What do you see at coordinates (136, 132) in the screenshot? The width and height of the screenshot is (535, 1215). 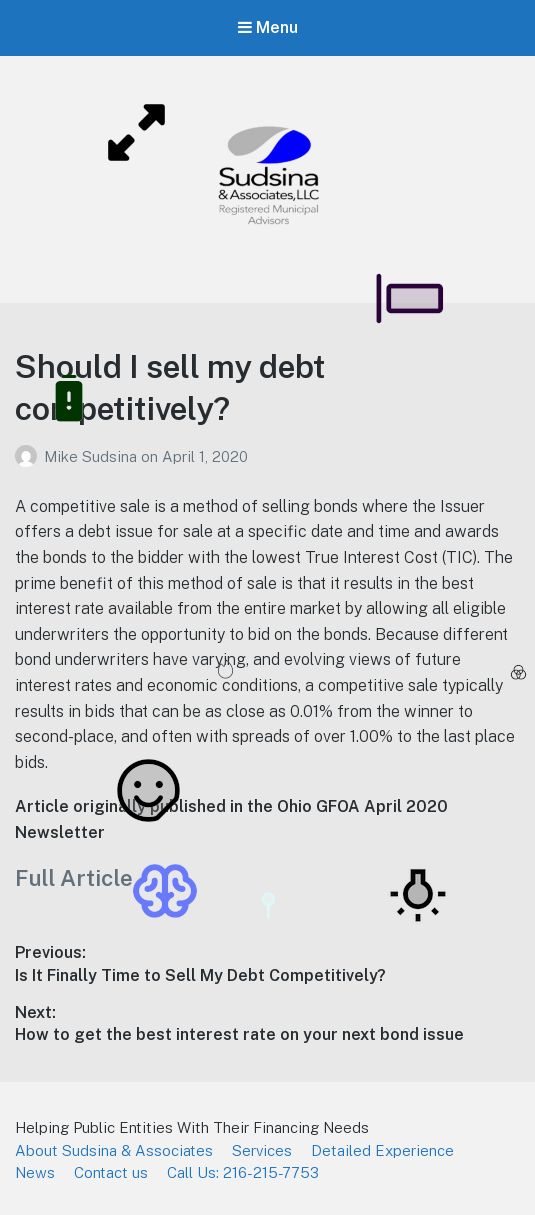 I see `expand to fullscreen mode` at bounding box center [136, 132].